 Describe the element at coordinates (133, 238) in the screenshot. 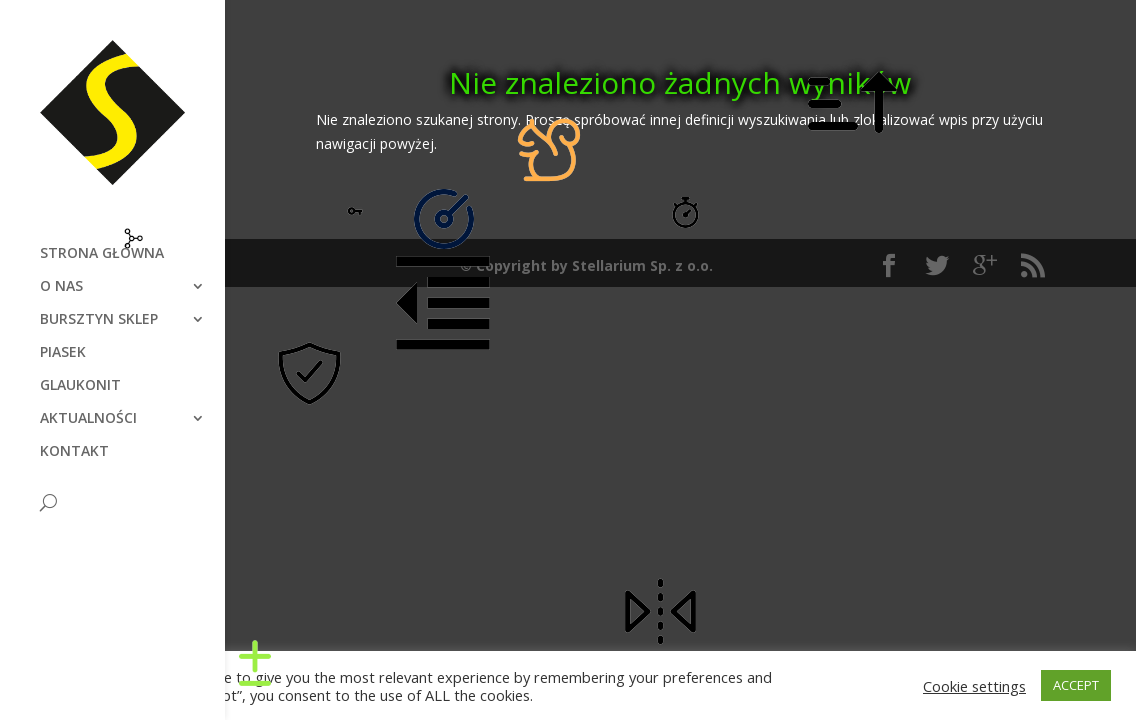

I see `access AI model settings` at that location.